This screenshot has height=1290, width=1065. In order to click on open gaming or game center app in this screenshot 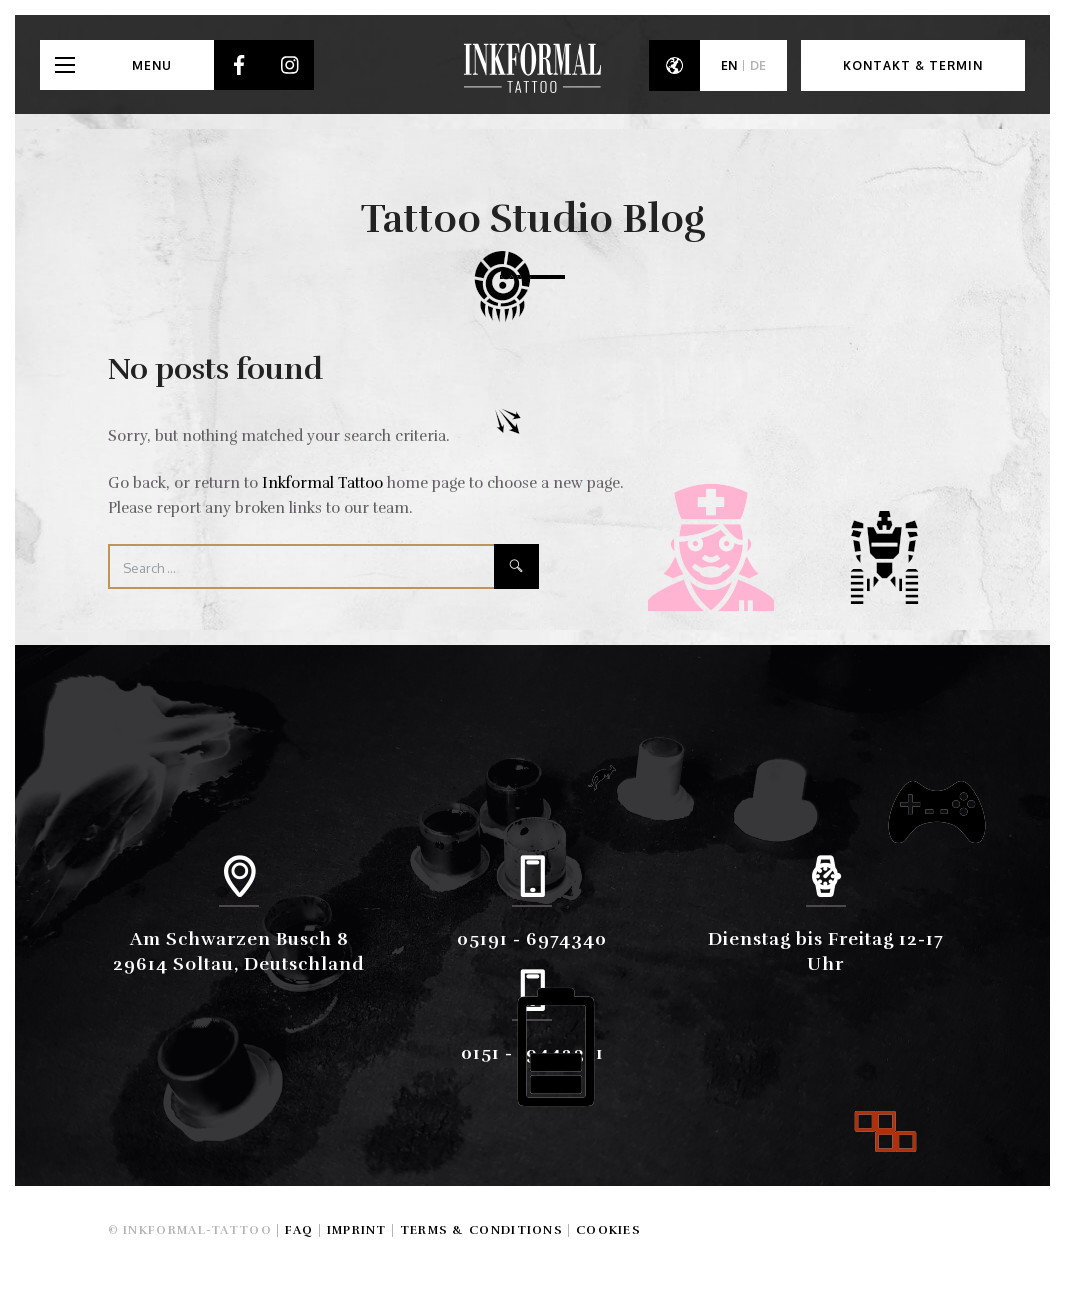, I will do `click(937, 812)`.